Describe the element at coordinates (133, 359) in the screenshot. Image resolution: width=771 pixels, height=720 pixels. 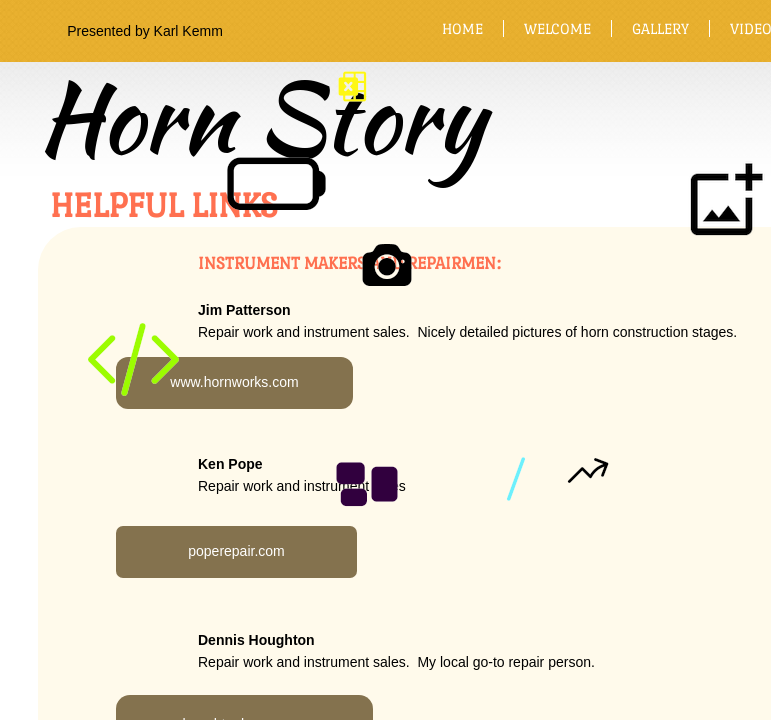
I see `view or edit source code` at that location.